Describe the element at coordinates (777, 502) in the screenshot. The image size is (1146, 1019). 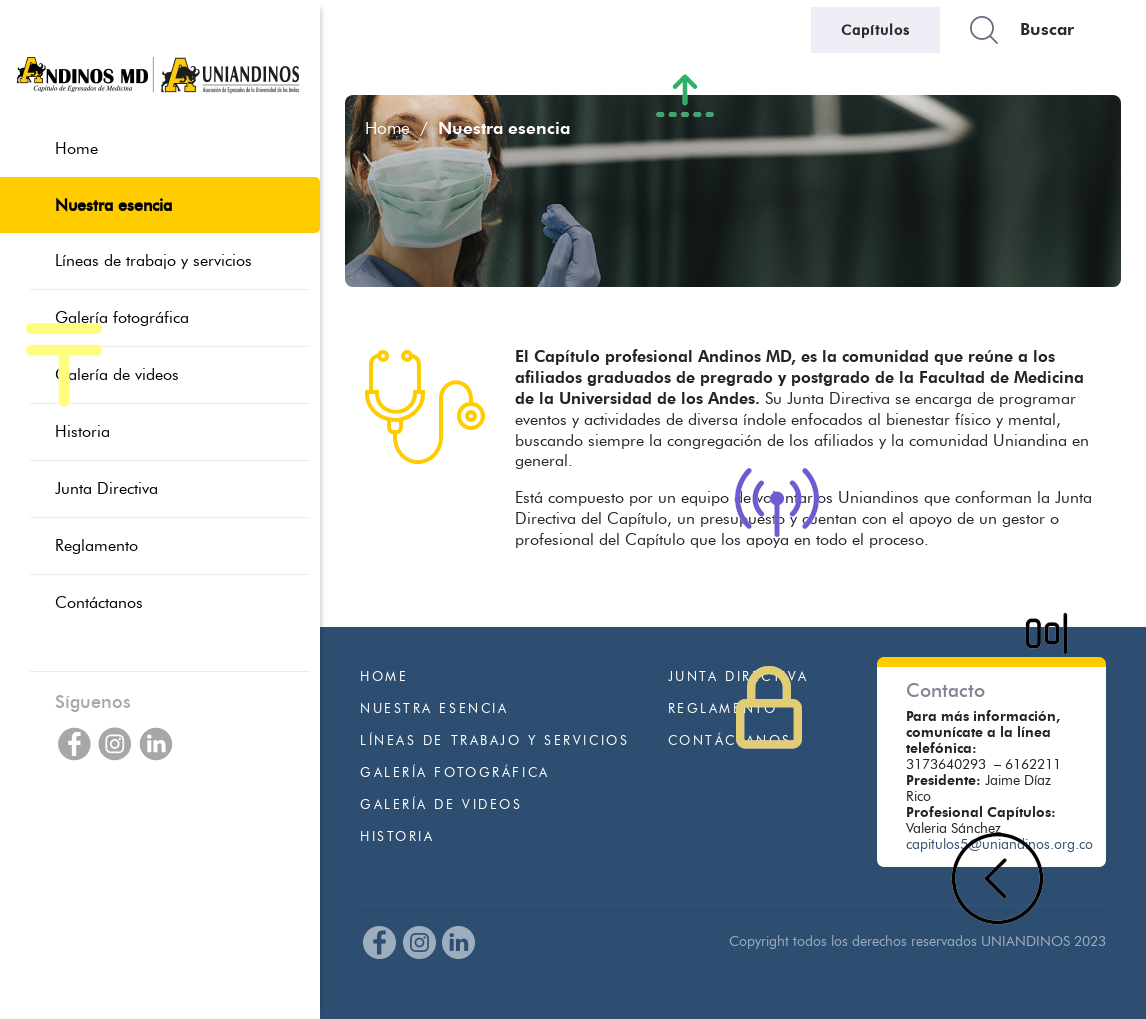
I see `start a live broadcast or stream` at that location.